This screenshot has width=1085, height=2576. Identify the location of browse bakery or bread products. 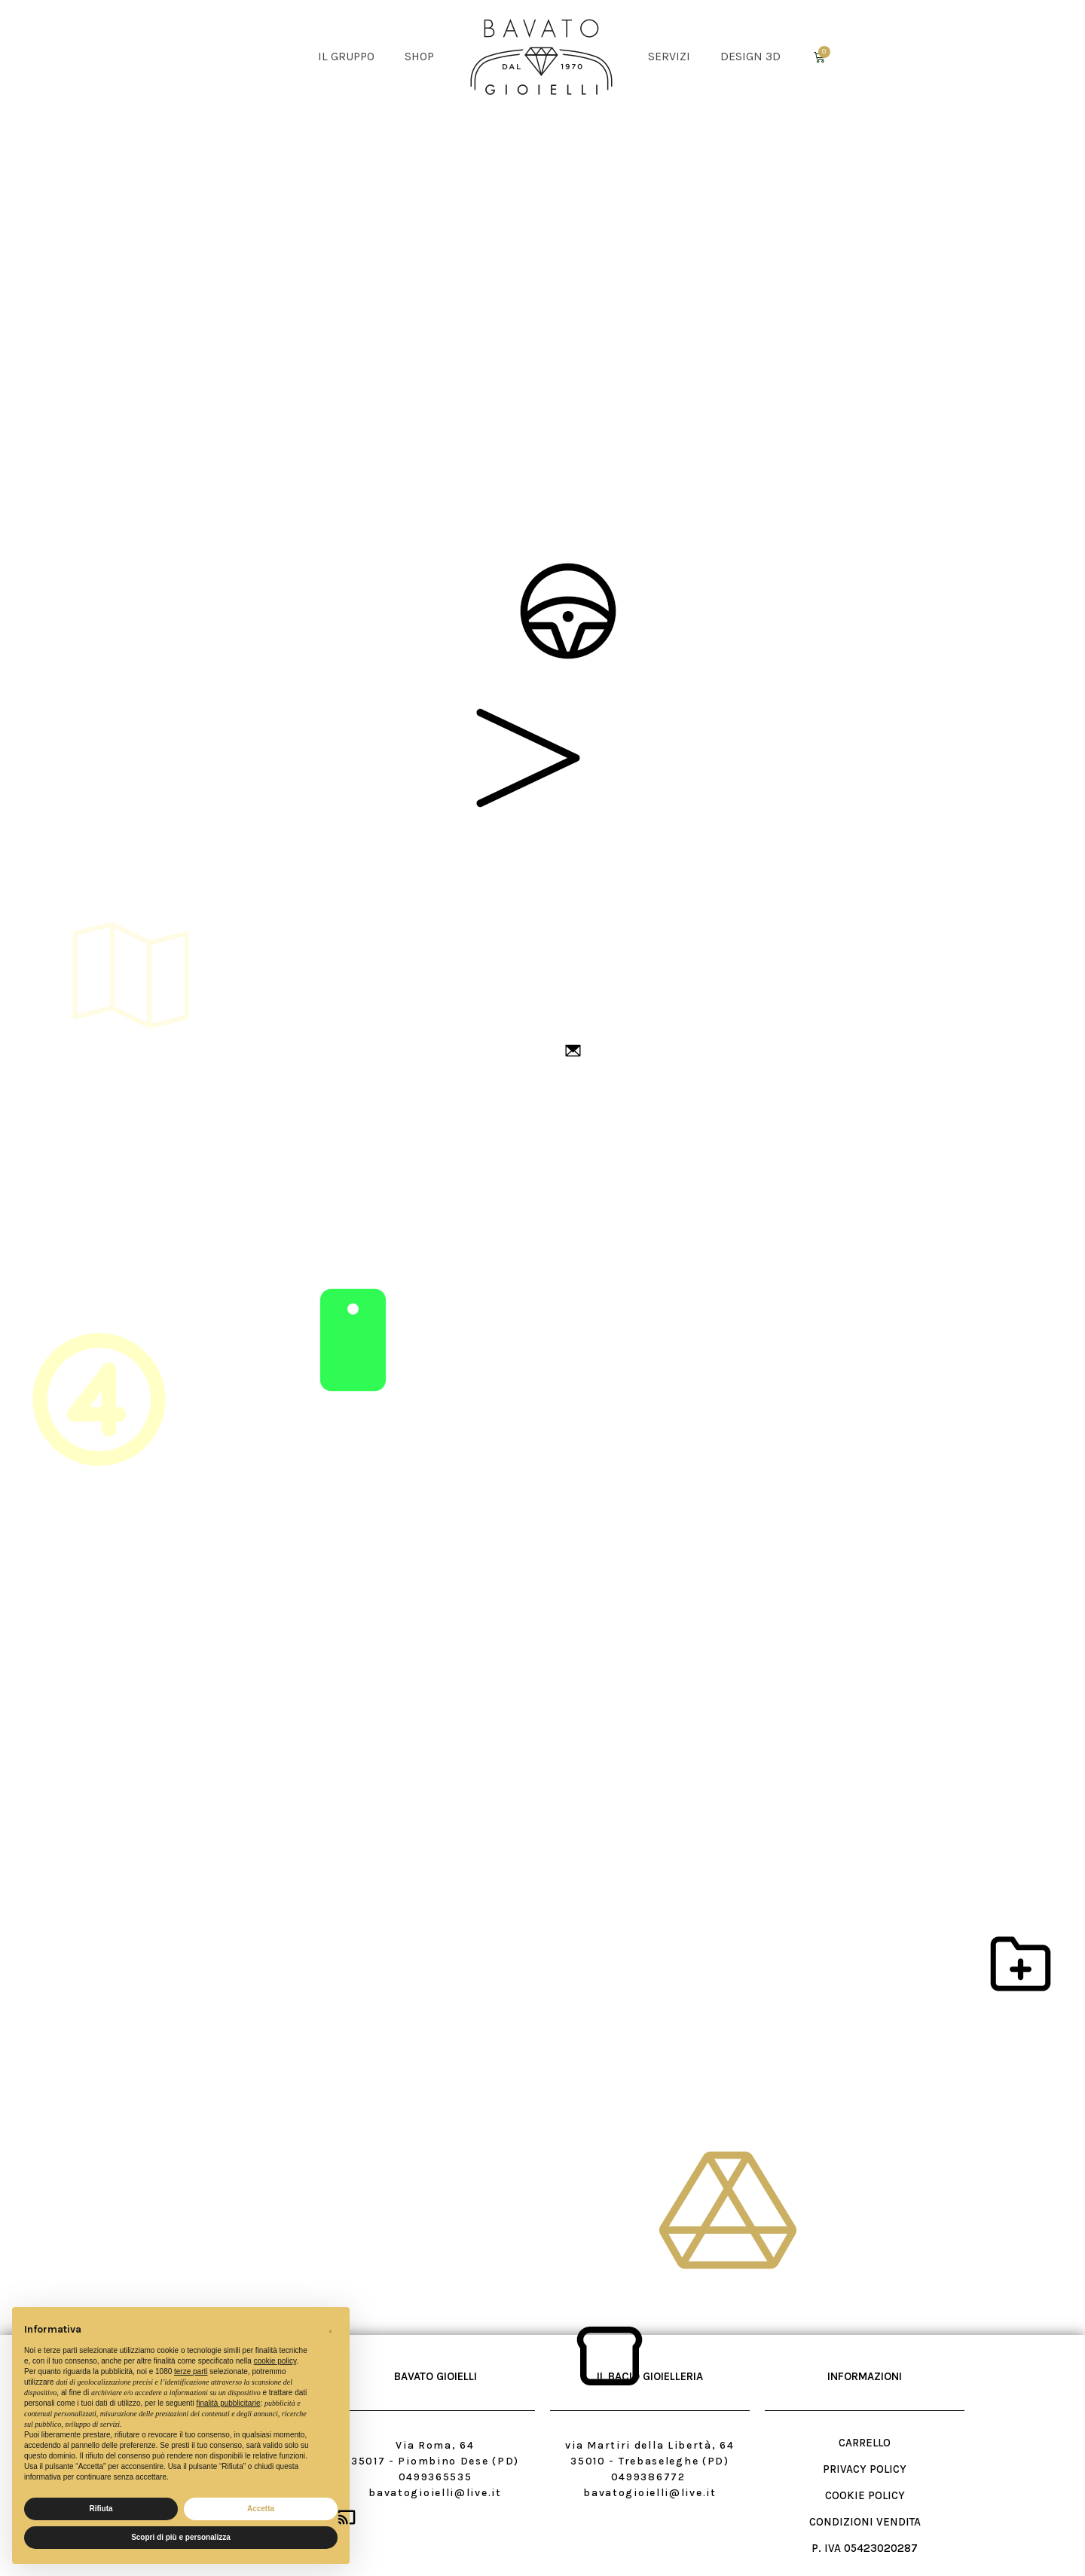
(610, 2356).